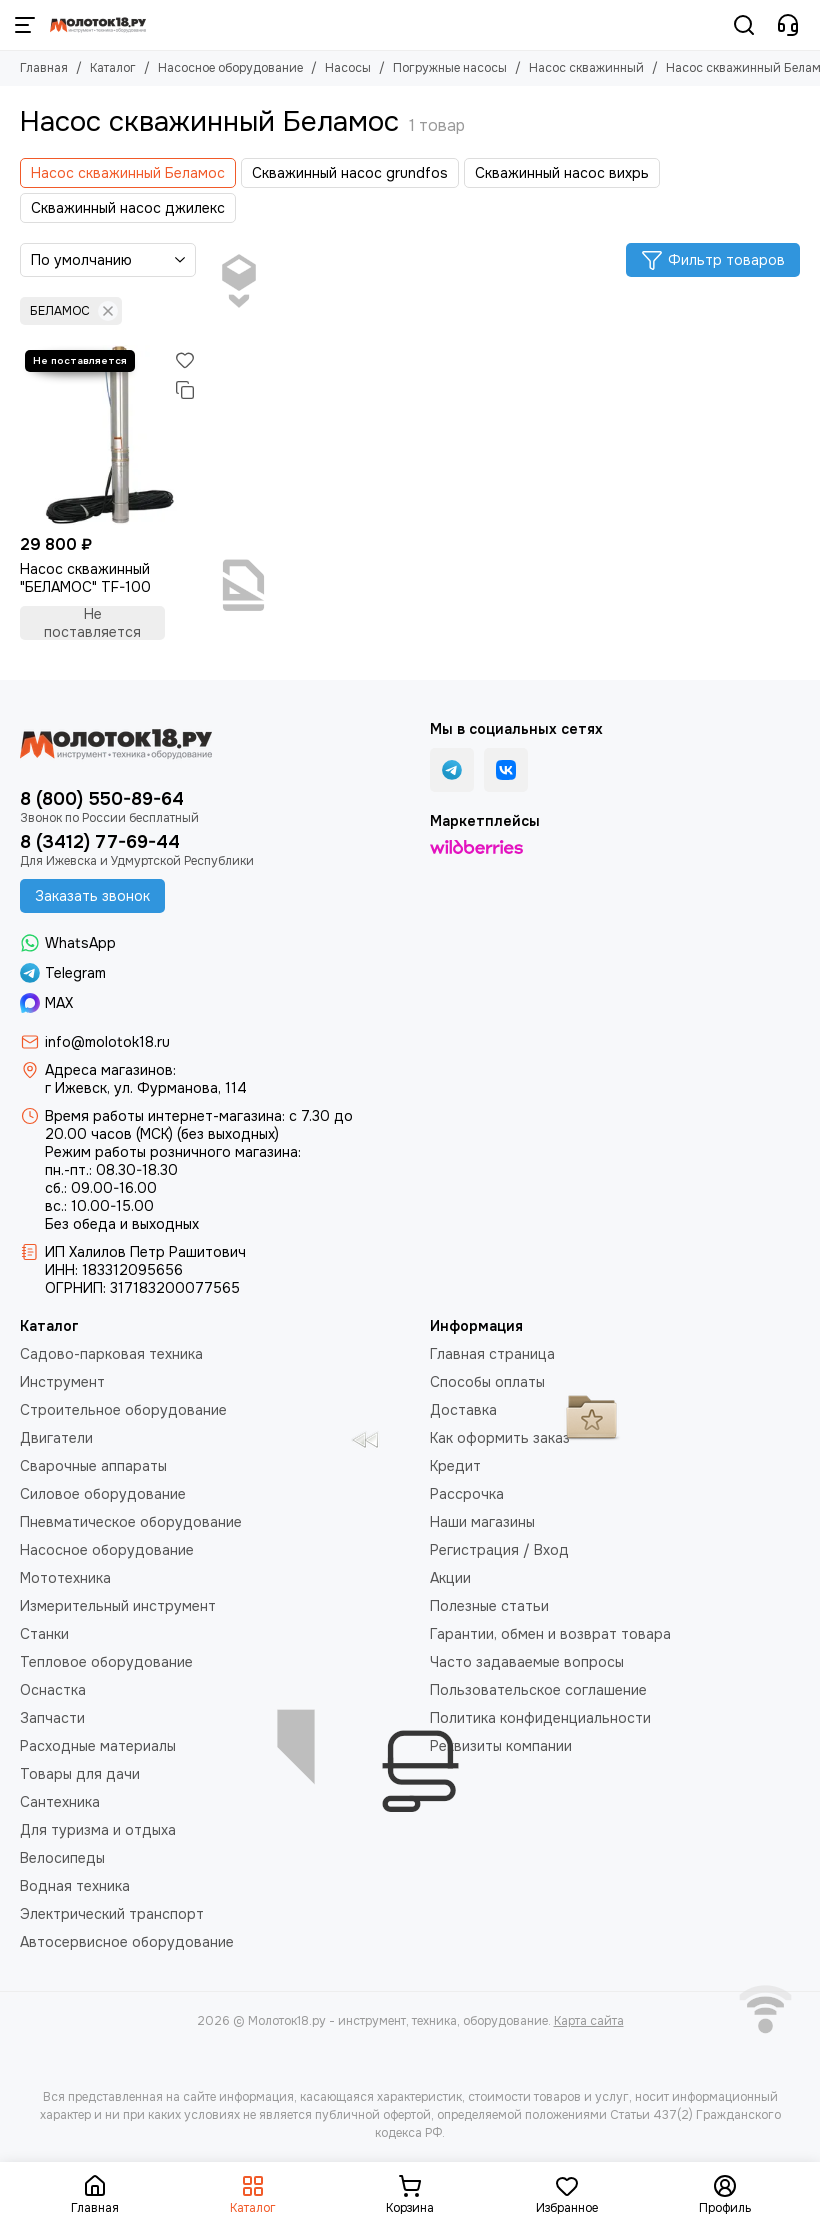 This screenshot has width=820, height=2222. I want to click on connect to a USB dock or hub, so click(420, 1768).